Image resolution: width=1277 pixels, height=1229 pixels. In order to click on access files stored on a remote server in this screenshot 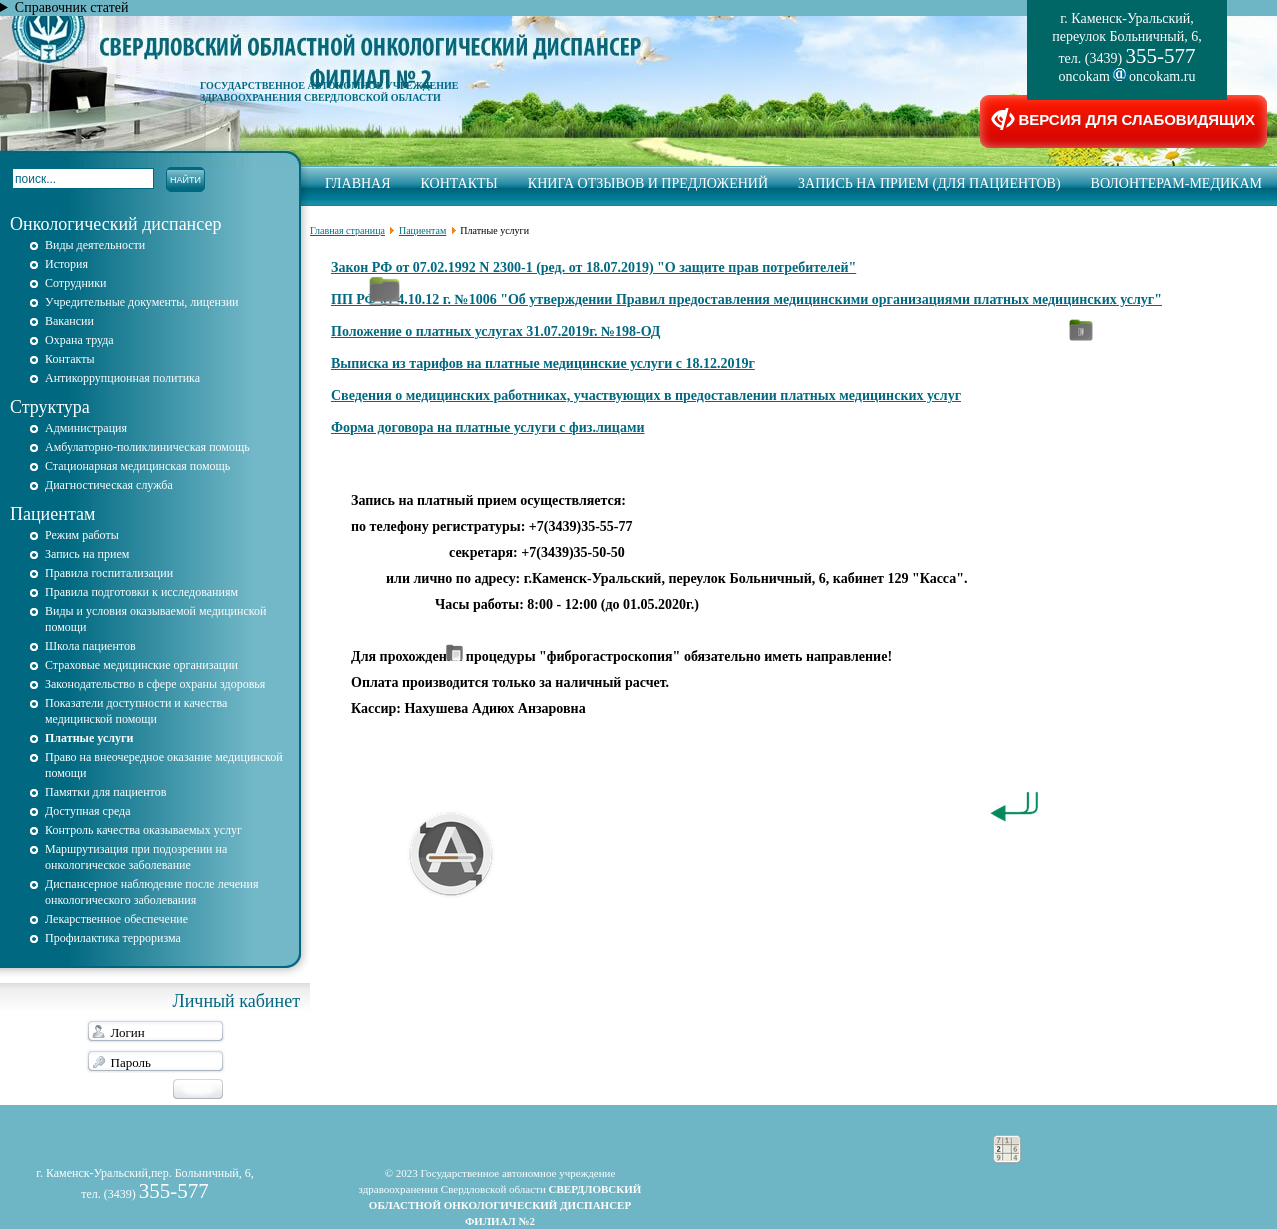, I will do `click(384, 290)`.